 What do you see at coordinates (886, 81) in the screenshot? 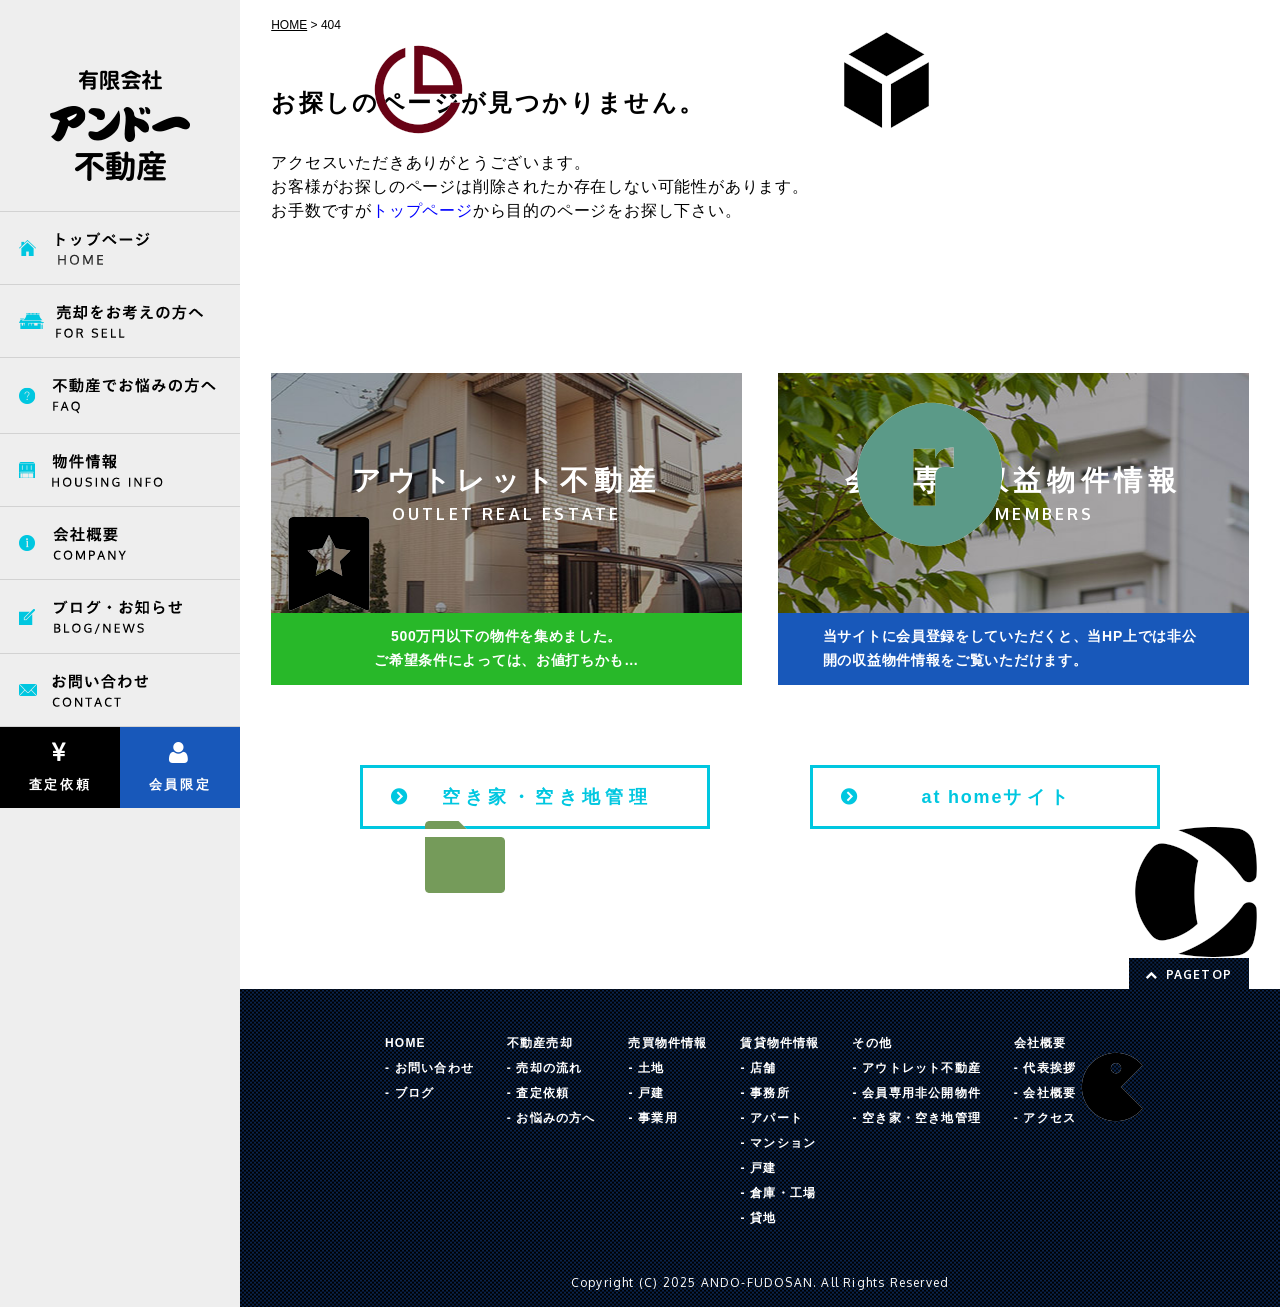
I see `access 3d modeling or rendering tools` at bounding box center [886, 81].